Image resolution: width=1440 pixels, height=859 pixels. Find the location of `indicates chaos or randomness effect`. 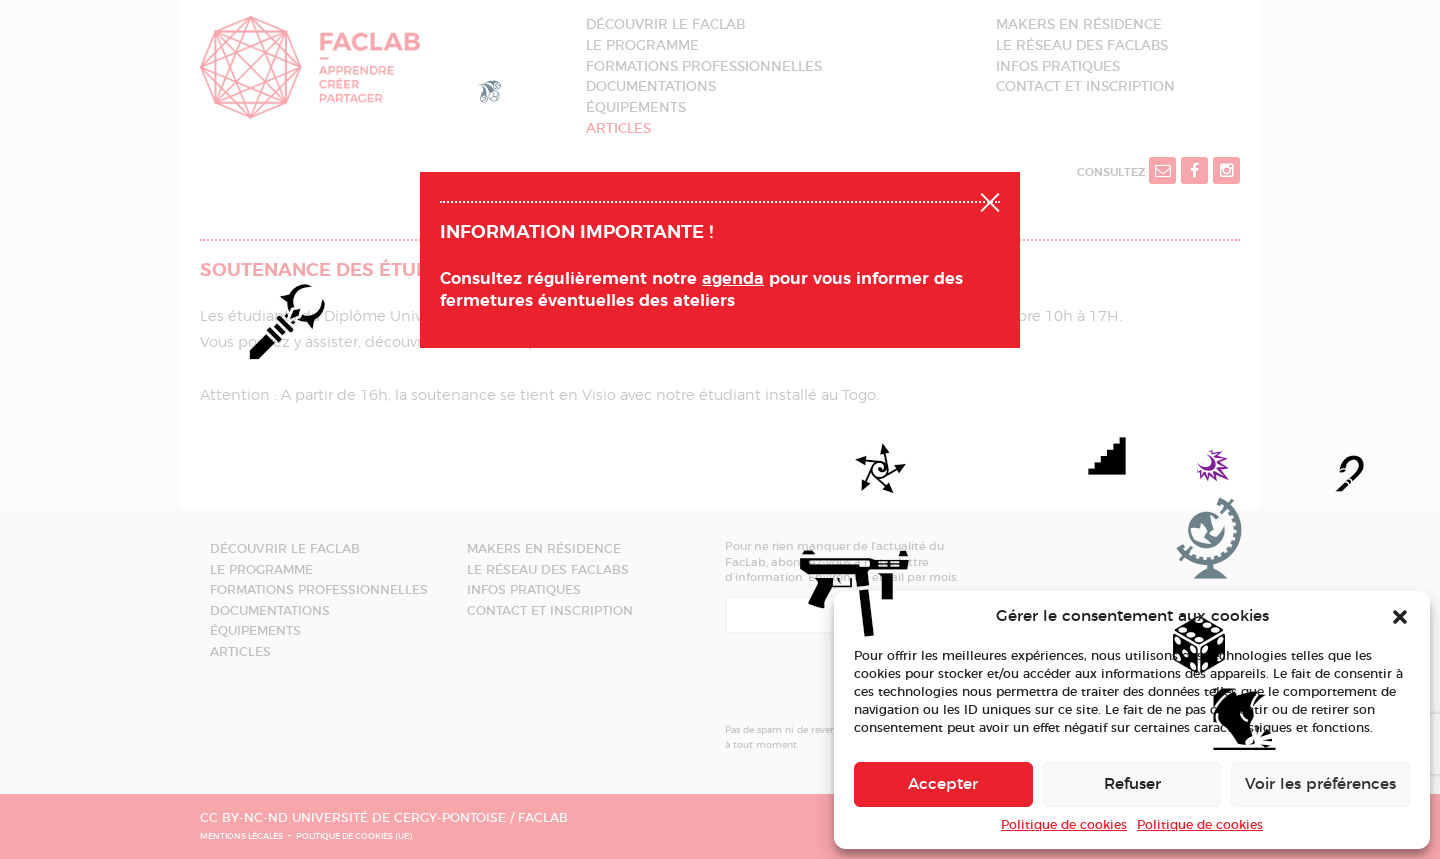

indicates chaos or randomness effect is located at coordinates (880, 468).